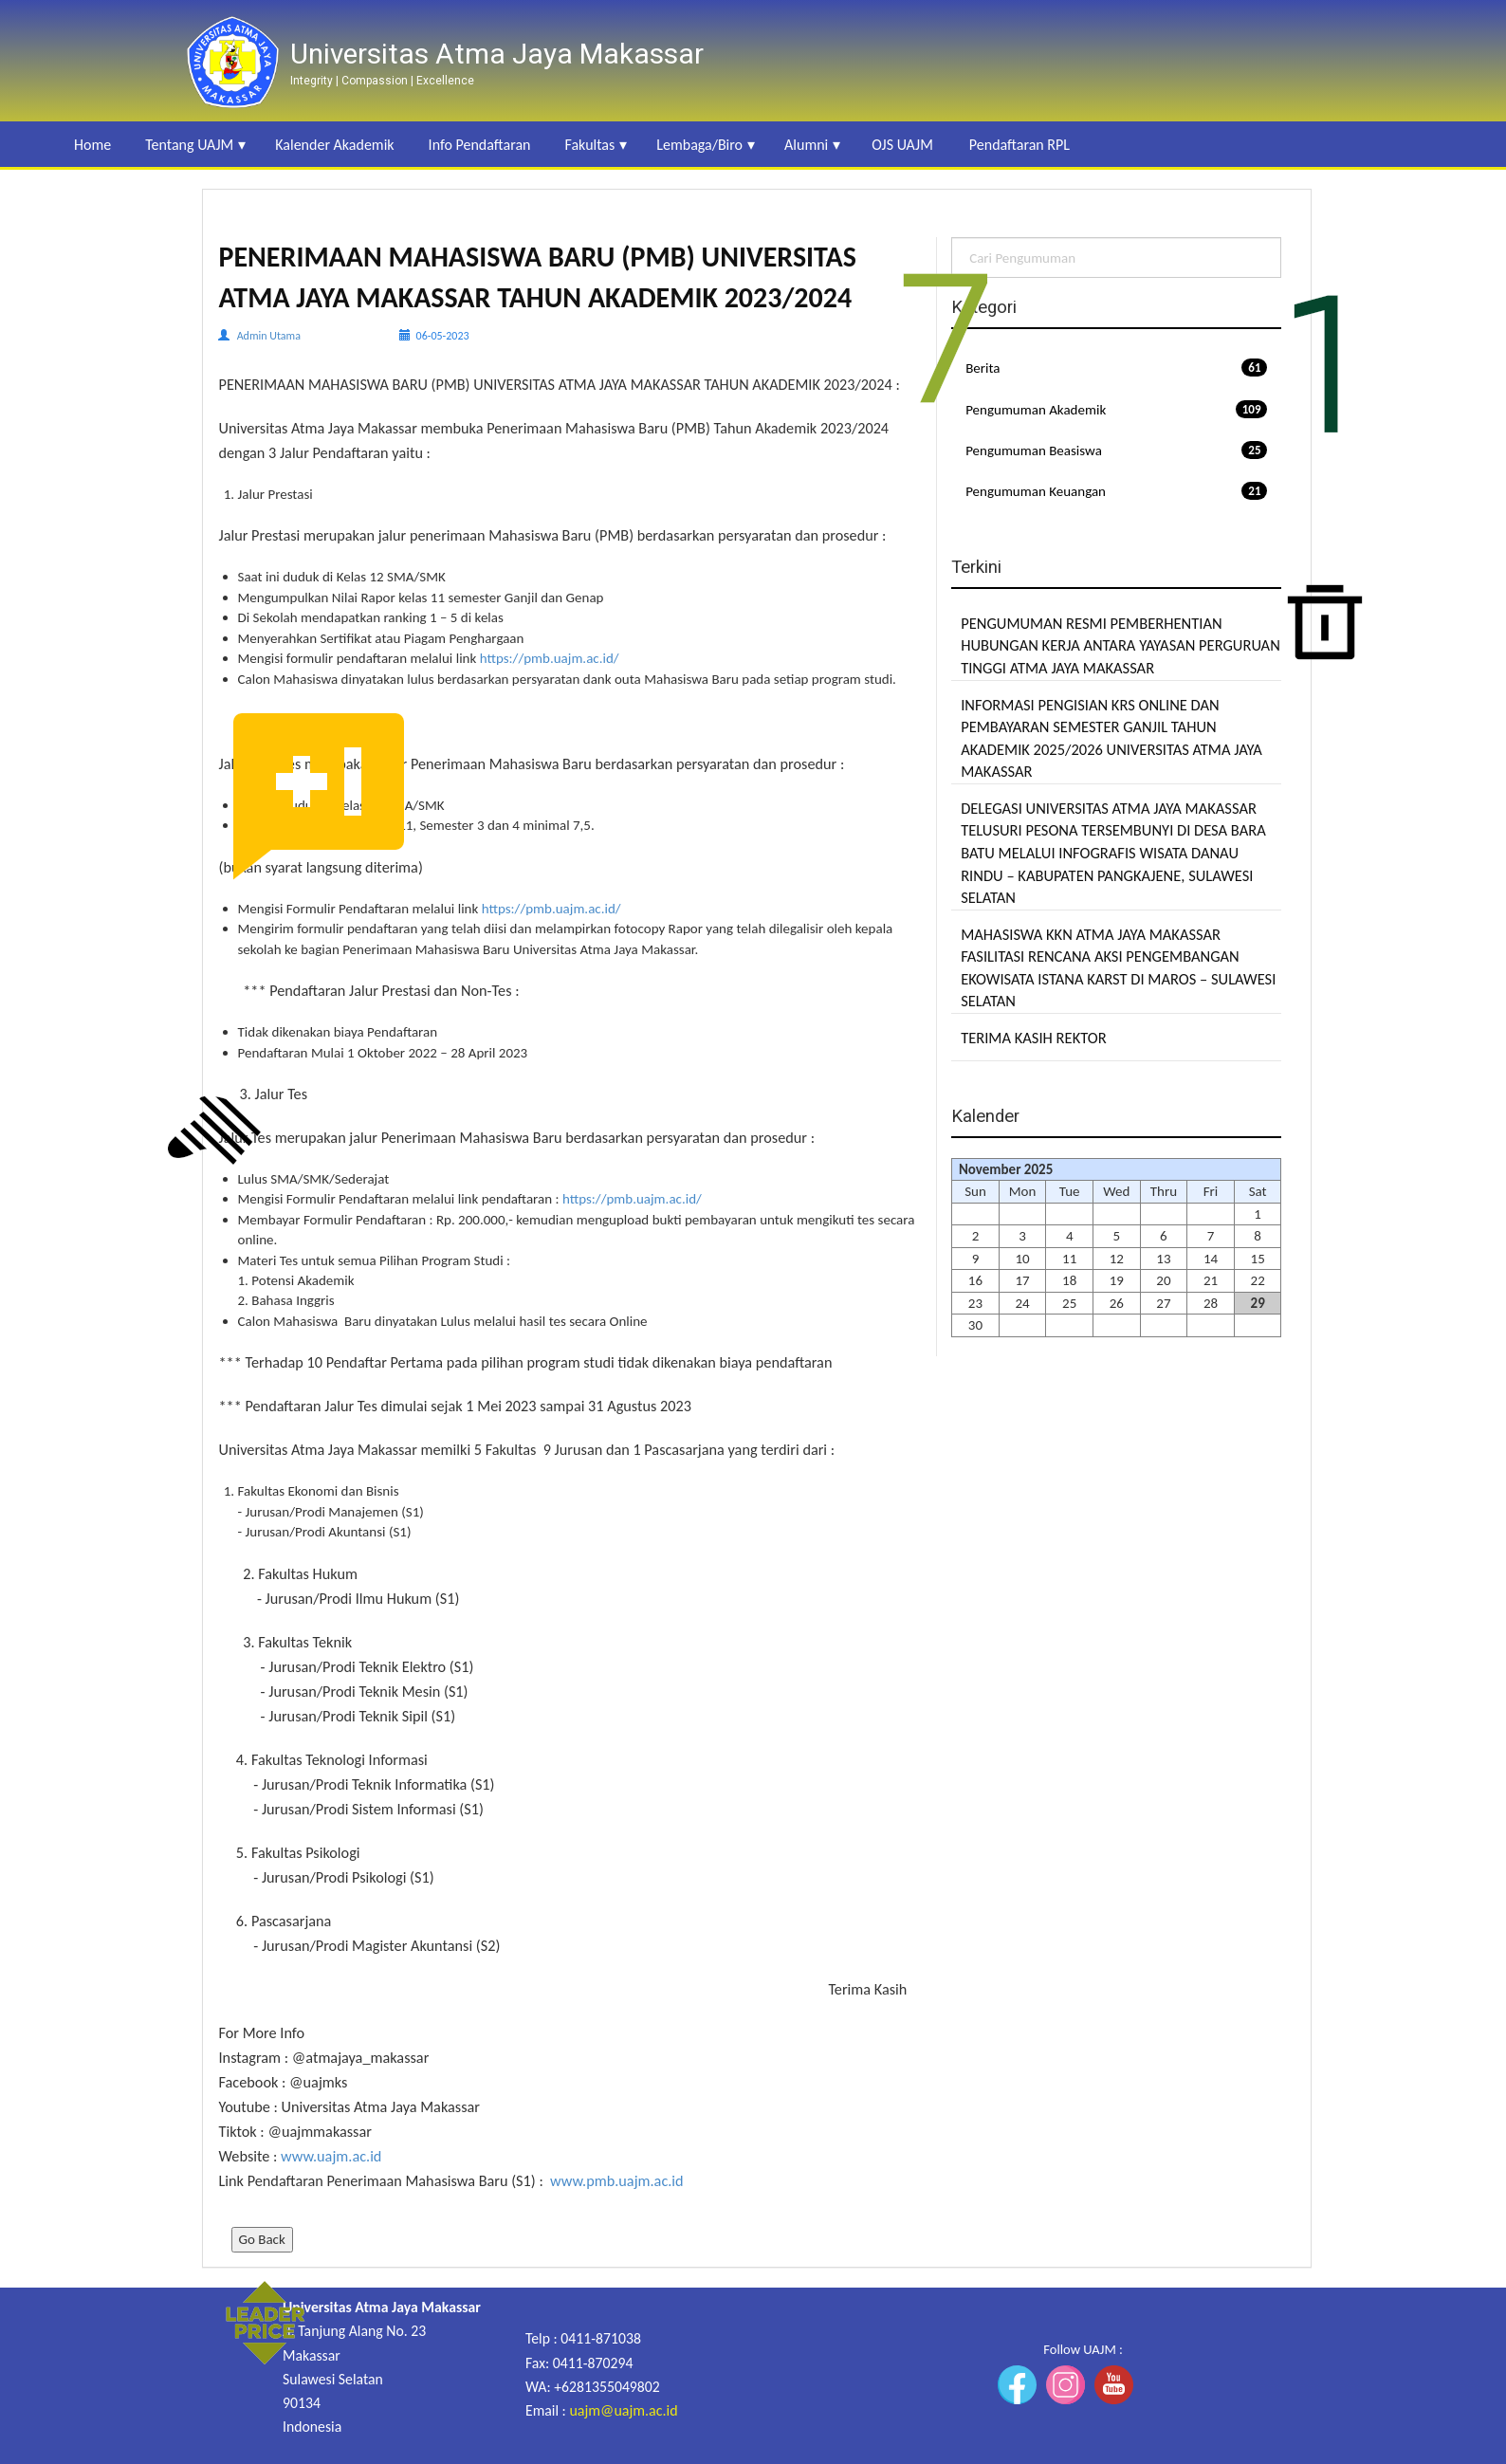 The width and height of the screenshot is (1506, 2464). Describe the element at coordinates (214, 1131) in the screenshot. I see `open zebpay cryptocurrency exchange app` at that location.